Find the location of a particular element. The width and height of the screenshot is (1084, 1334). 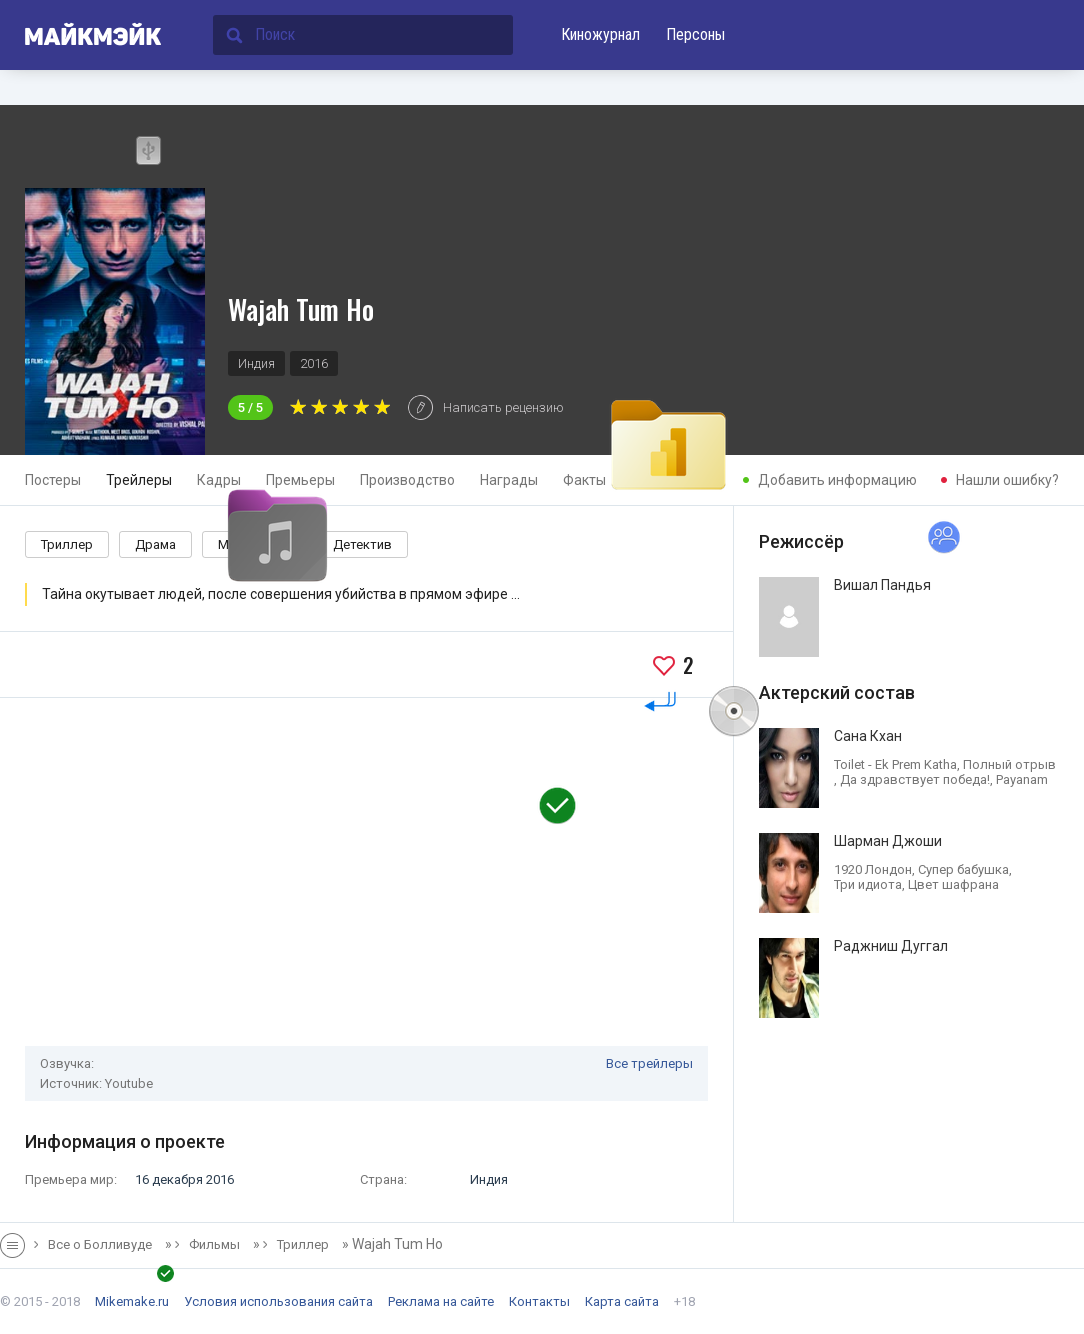

indicates a DVD-RAM disc device is located at coordinates (734, 711).